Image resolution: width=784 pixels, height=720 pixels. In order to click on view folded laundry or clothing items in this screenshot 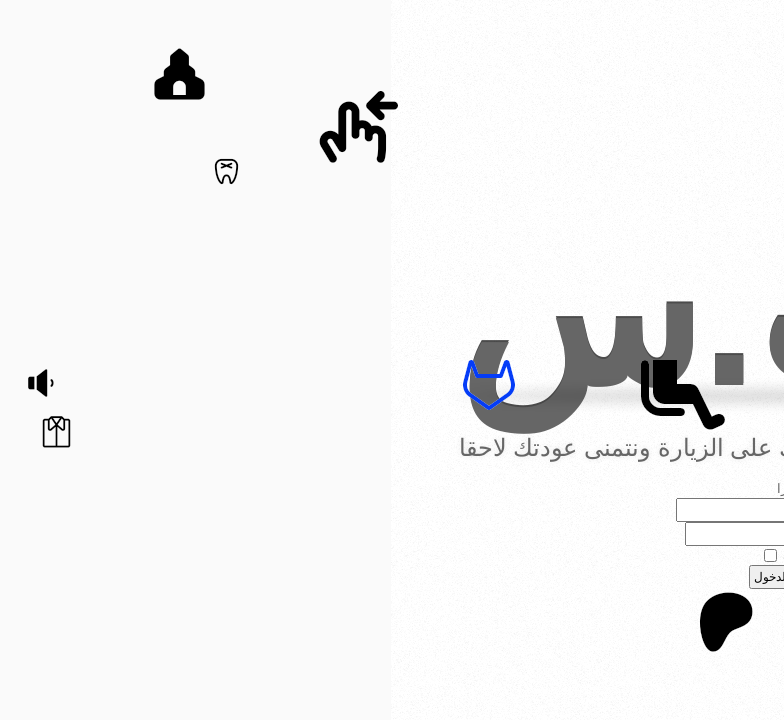, I will do `click(56, 432)`.